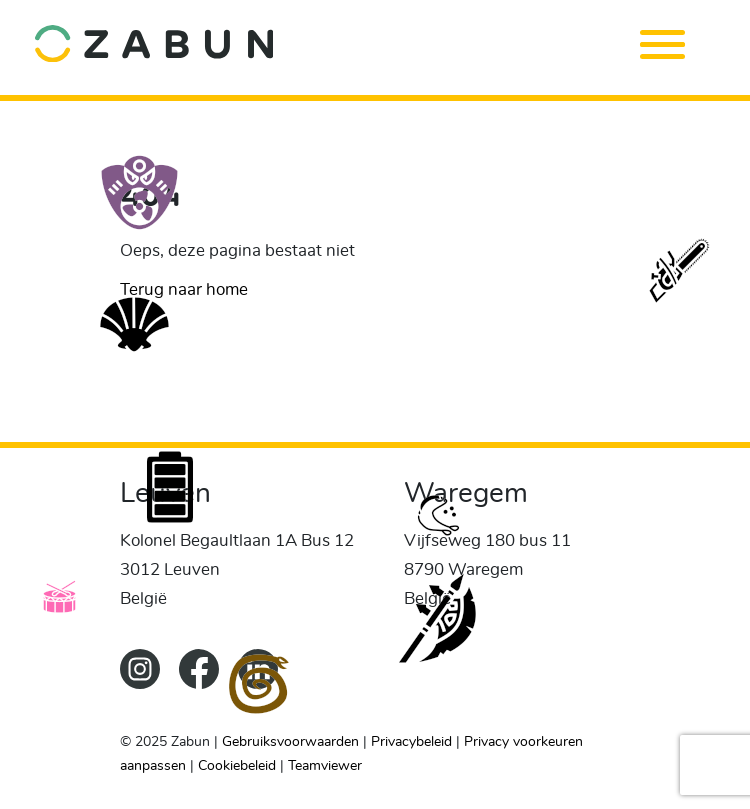  I want to click on select the air man character, so click(139, 192).